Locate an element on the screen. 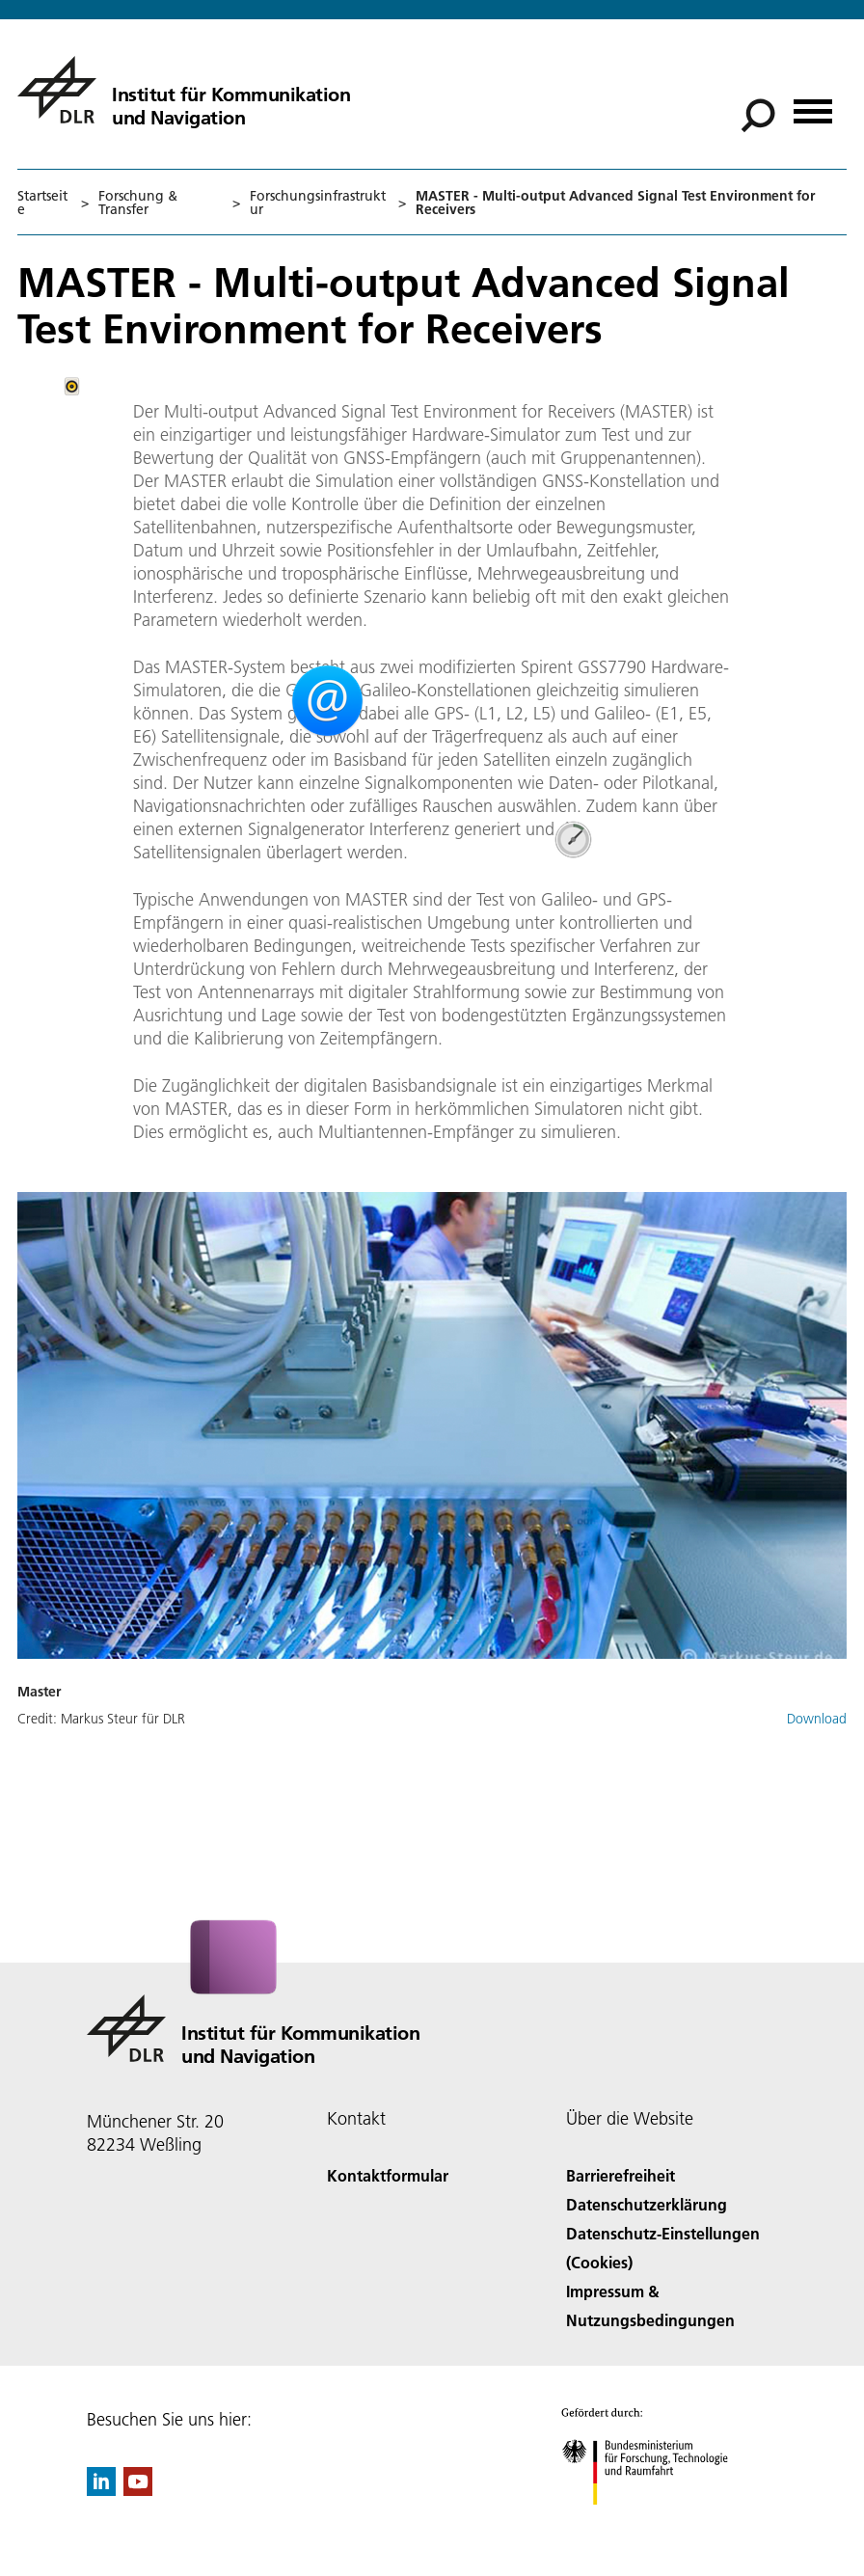  open sysprof system profiler is located at coordinates (573, 839).